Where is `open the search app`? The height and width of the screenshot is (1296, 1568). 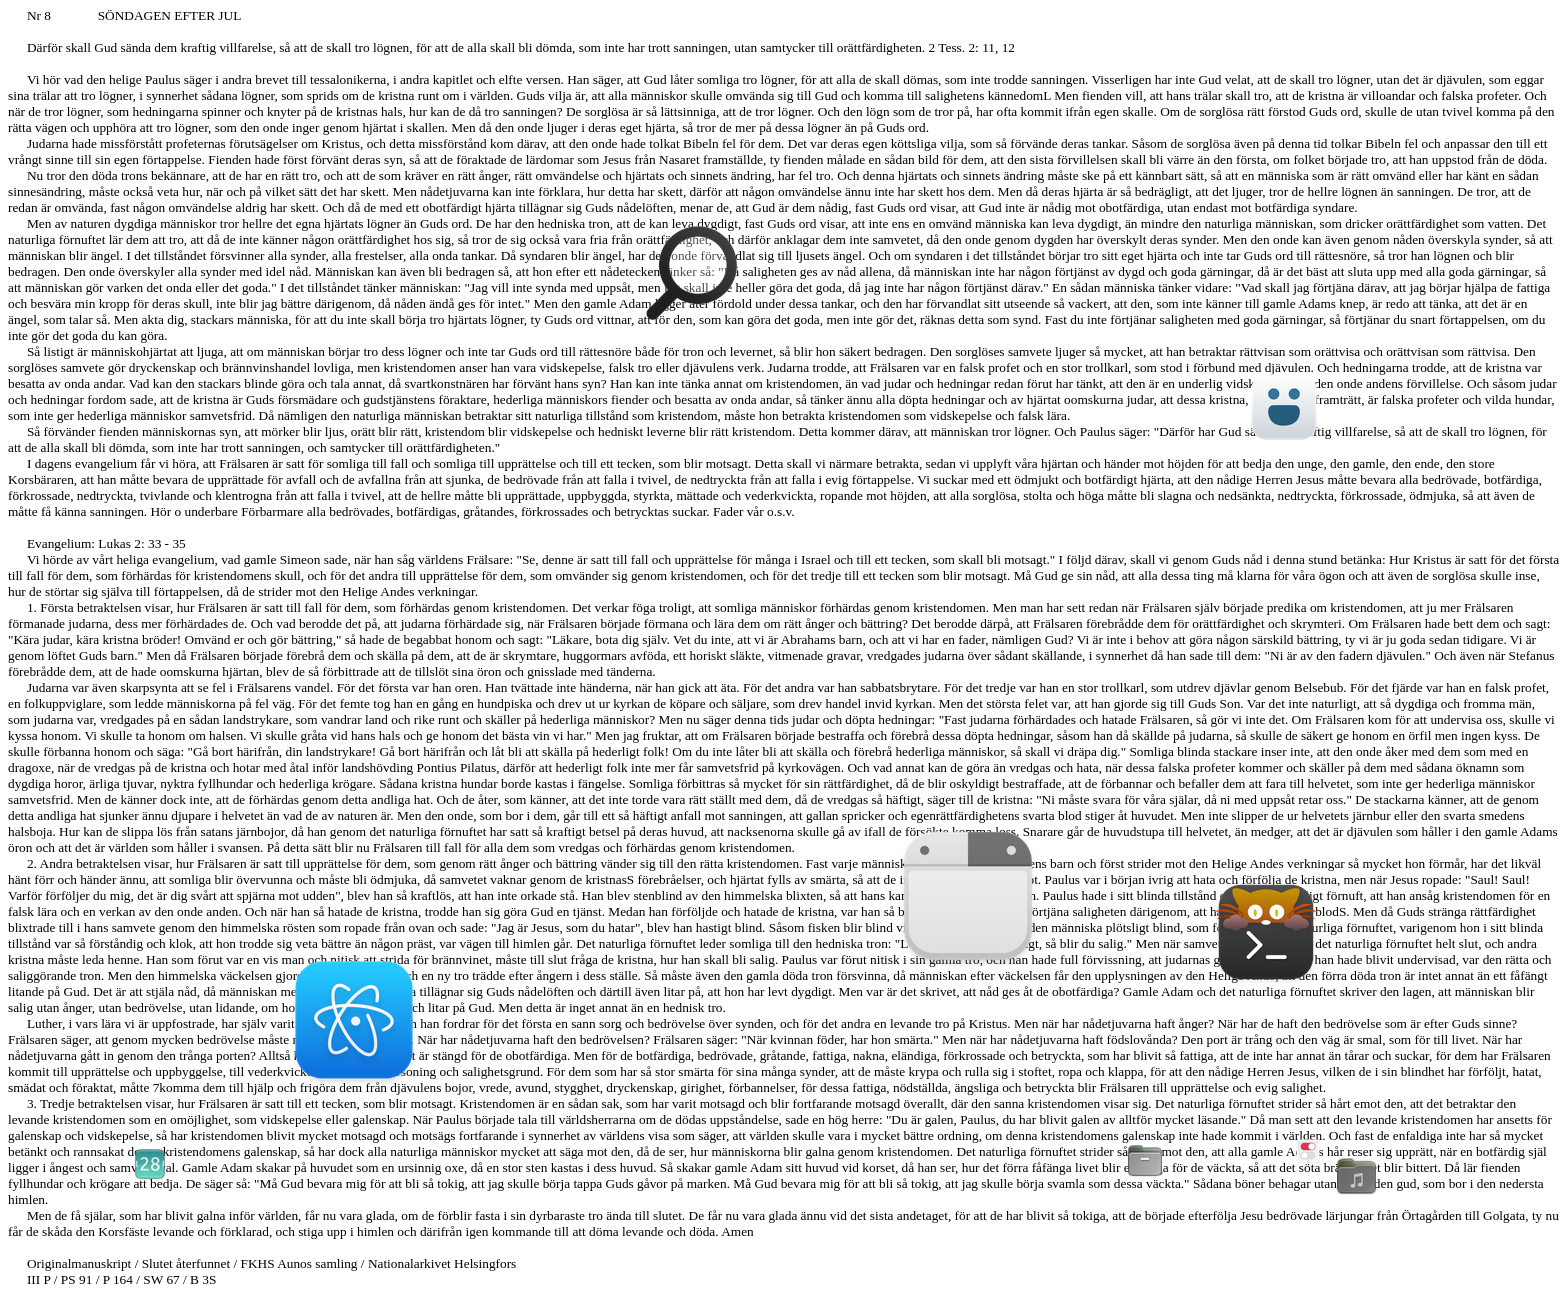 open the search app is located at coordinates (691, 271).